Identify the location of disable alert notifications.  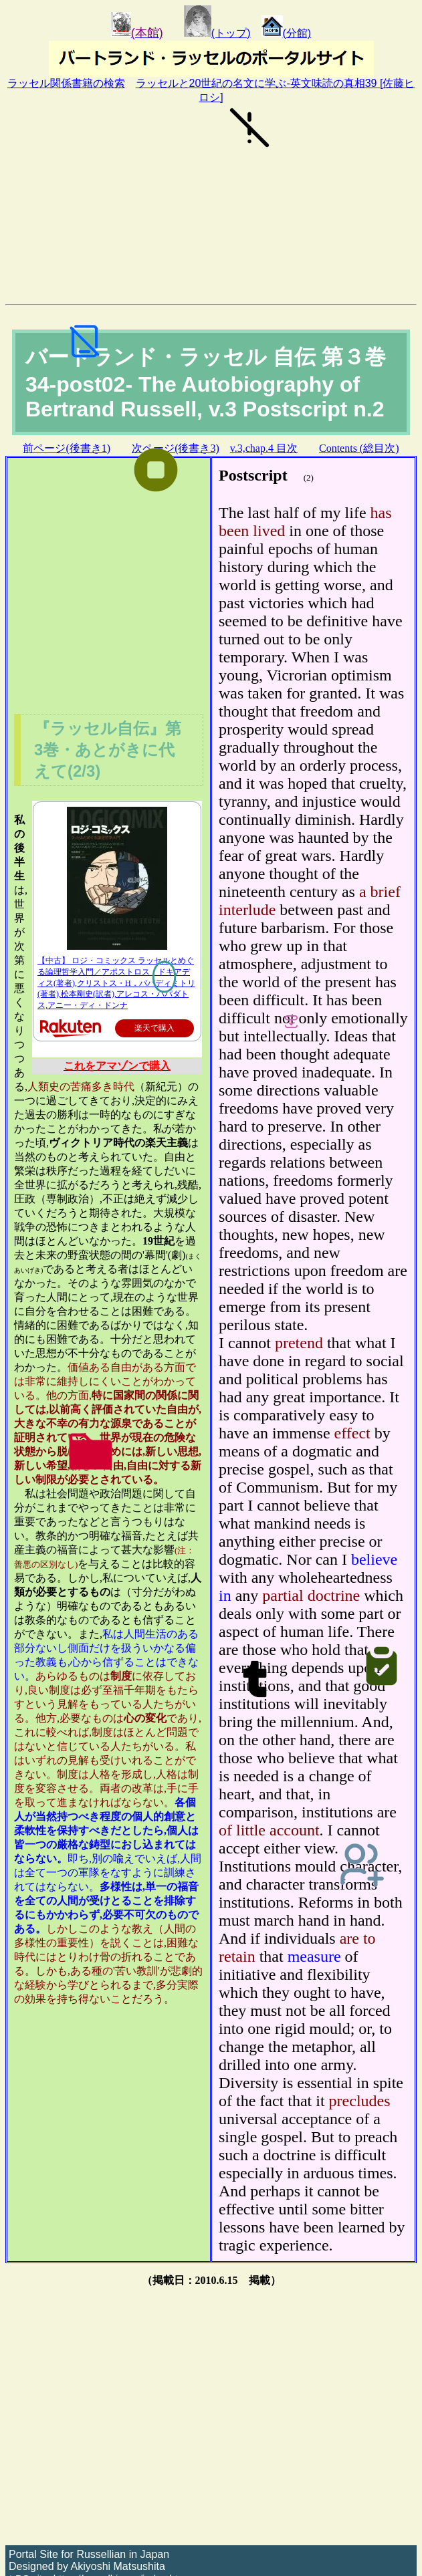
(249, 128).